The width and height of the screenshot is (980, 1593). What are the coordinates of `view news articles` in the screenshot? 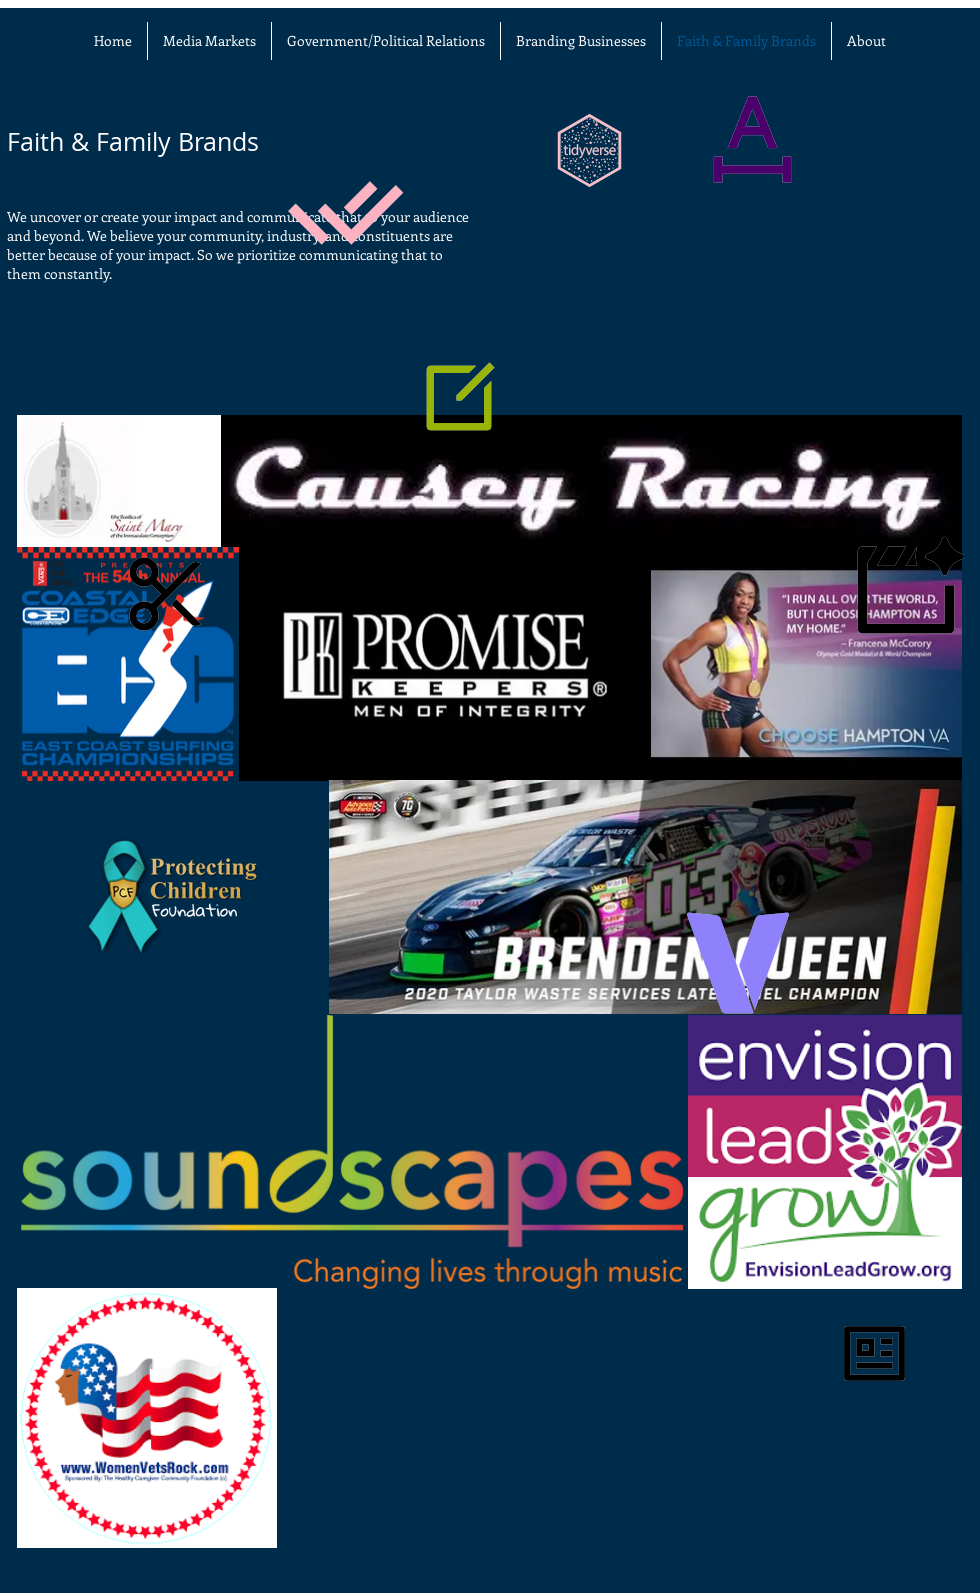 It's located at (874, 1353).